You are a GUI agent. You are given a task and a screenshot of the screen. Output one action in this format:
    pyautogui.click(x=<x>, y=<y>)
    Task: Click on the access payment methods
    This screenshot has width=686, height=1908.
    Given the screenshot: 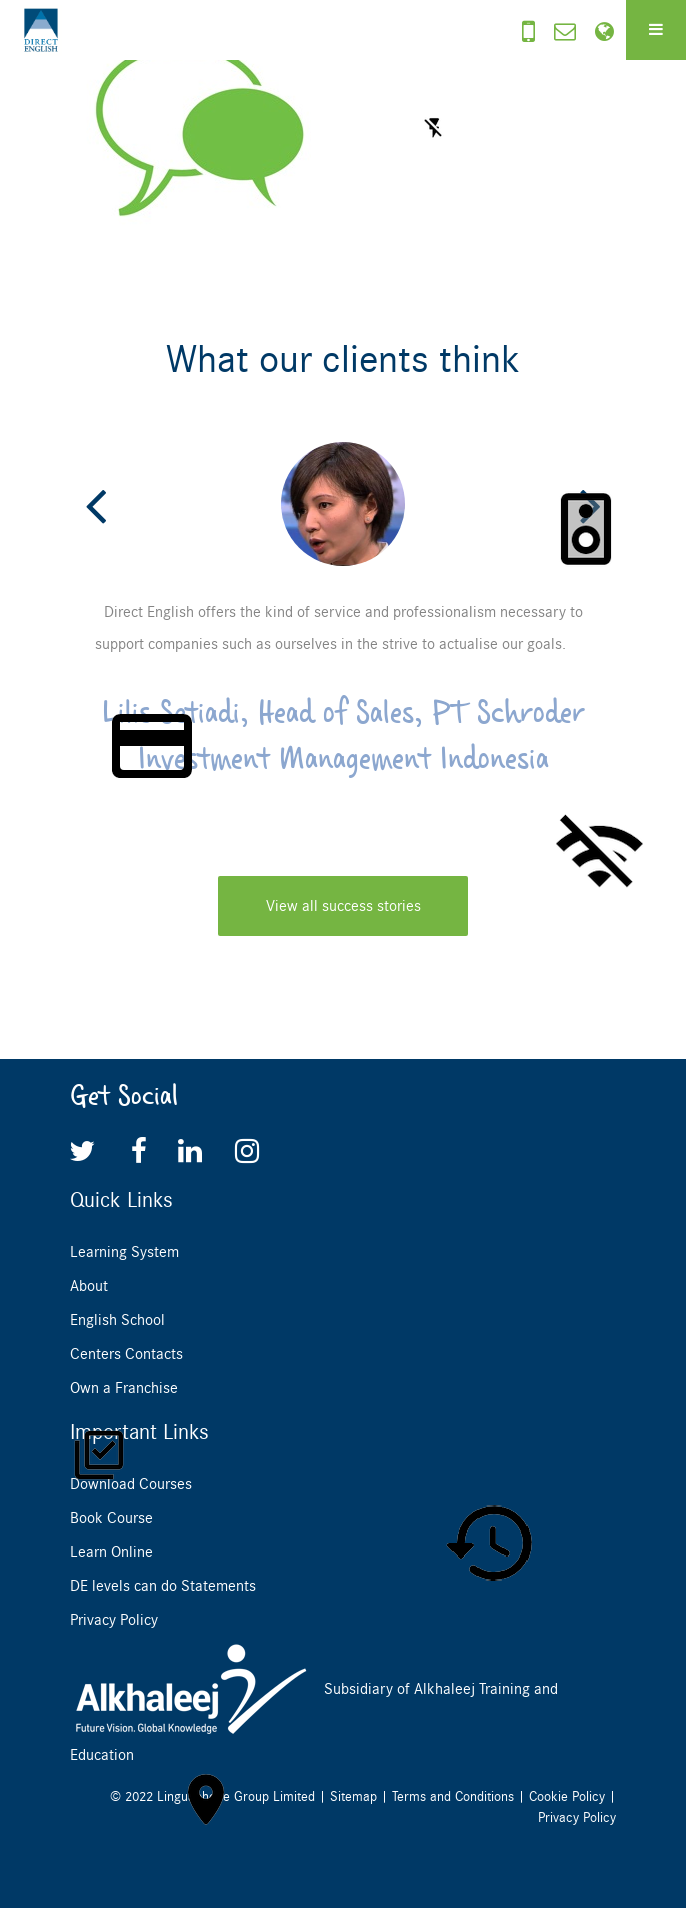 What is the action you would take?
    pyautogui.click(x=152, y=746)
    